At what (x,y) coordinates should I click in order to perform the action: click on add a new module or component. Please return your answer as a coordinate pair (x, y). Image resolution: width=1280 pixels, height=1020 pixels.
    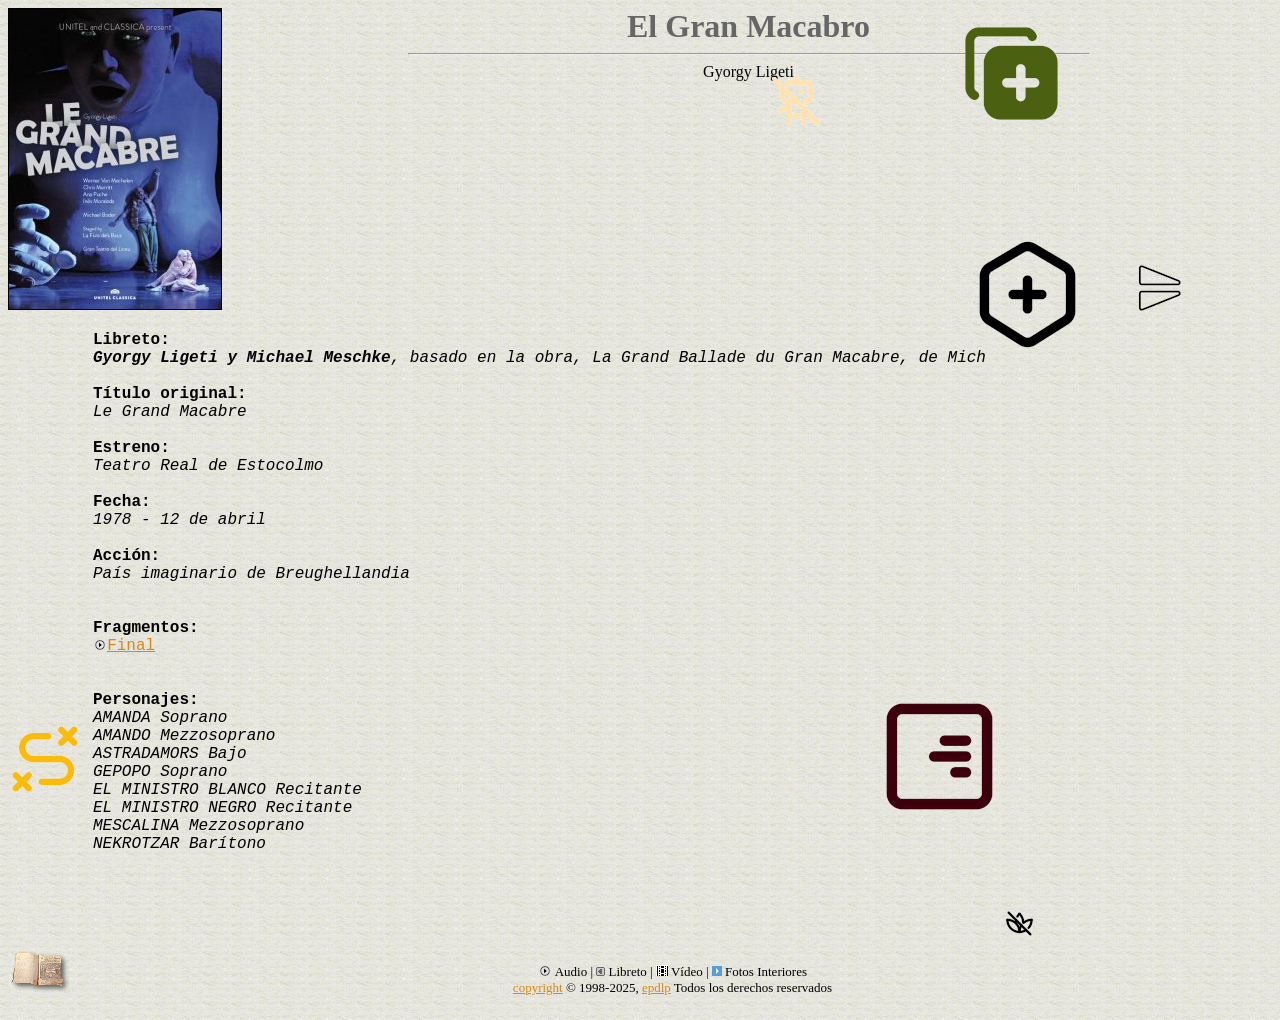
    Looking at the image, I should click on (1027, 294).